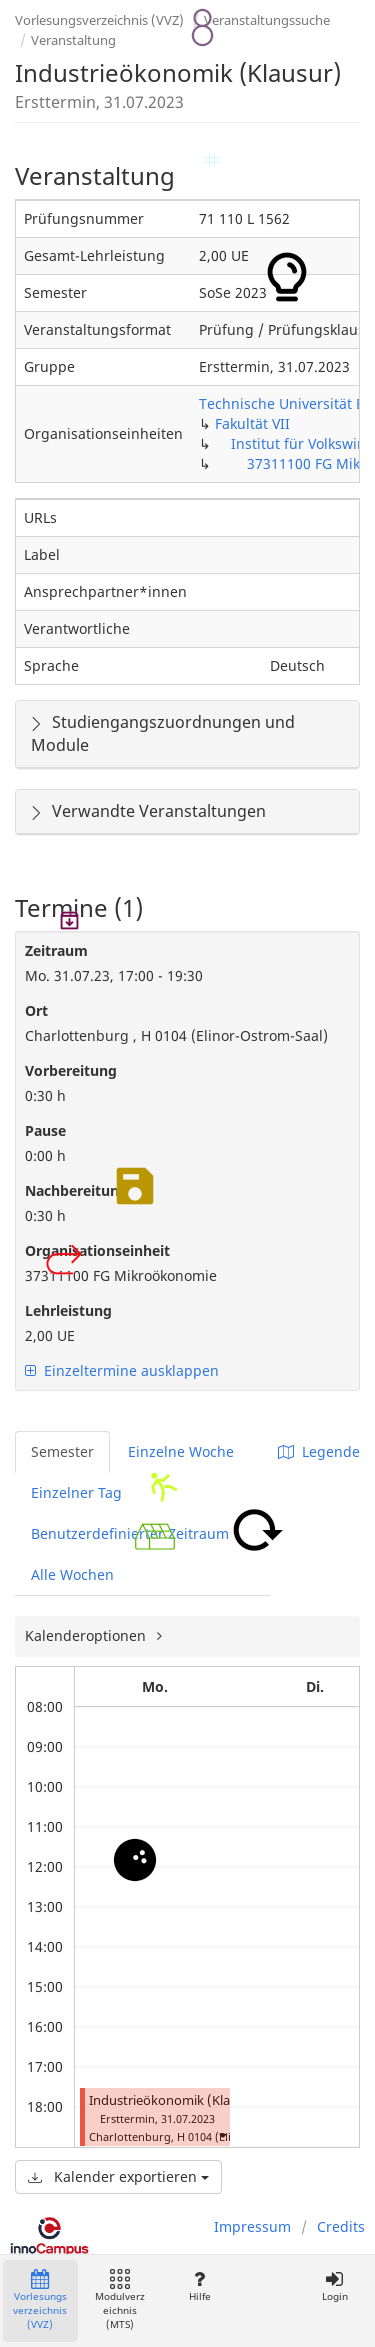  What do you see at coordinates (135, 1860) in the screenshot?
I see `access bowling or sports games` at bounding box center [135, 1860].